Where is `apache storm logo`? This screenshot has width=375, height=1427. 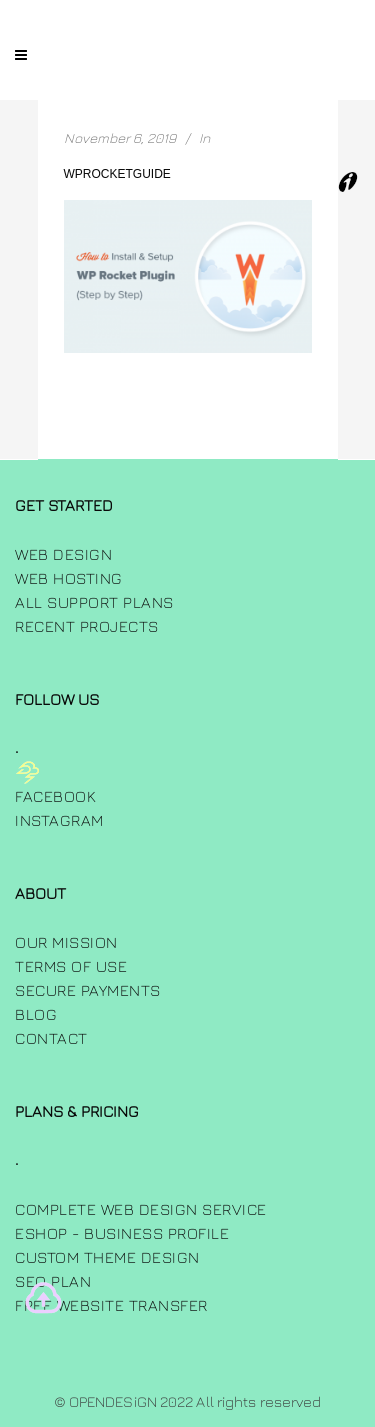
apache storm logo is located at coordinates (27, 772).